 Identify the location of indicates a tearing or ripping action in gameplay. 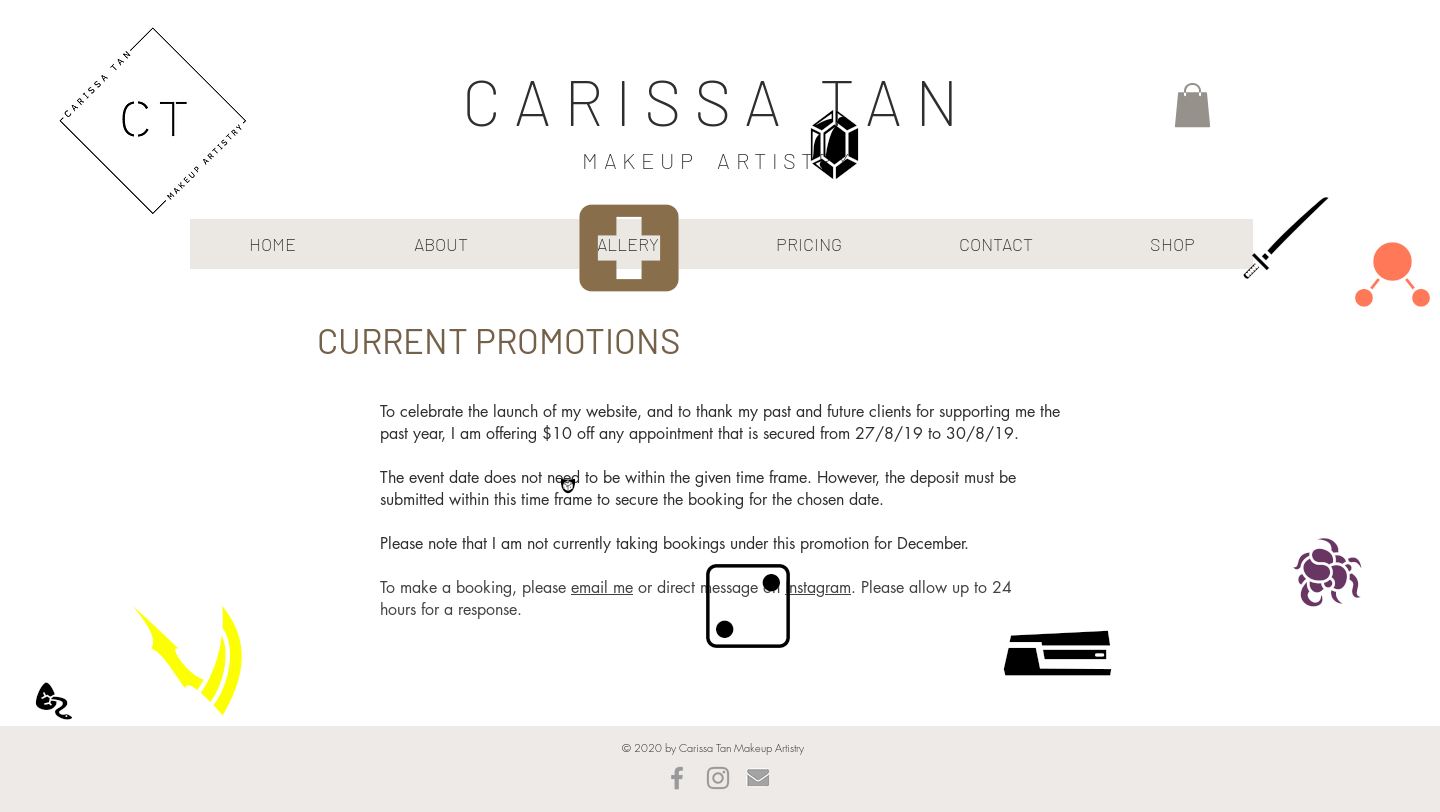
(187, 660).